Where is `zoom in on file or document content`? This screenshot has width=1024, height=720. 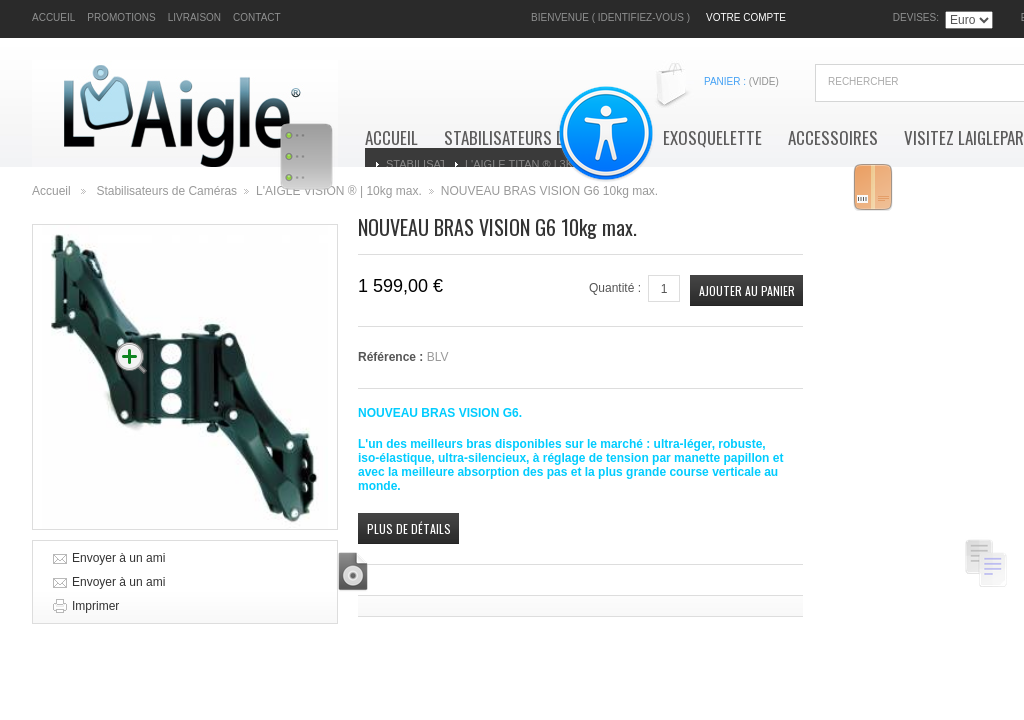
zoom in on file or document content is located at coordinates (131, 358).